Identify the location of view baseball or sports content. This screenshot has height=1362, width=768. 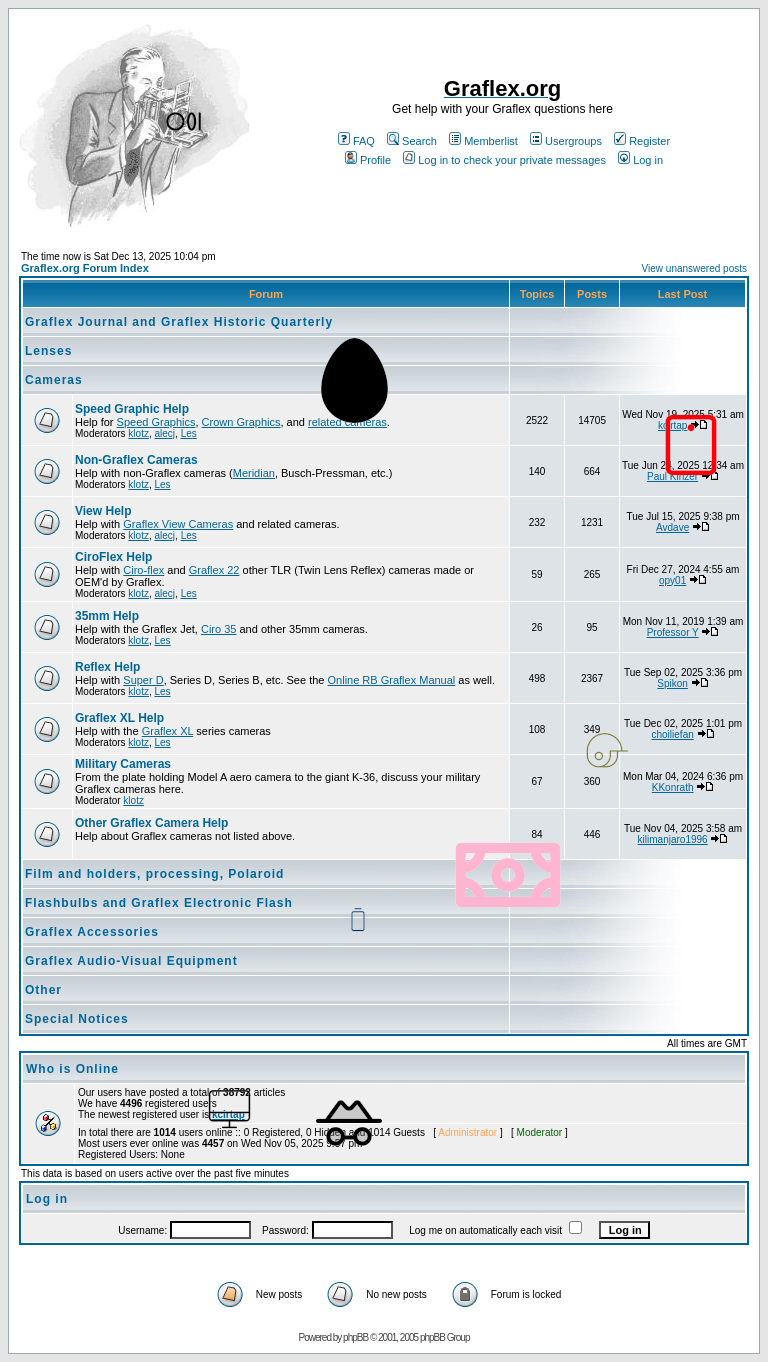
(606, 751).